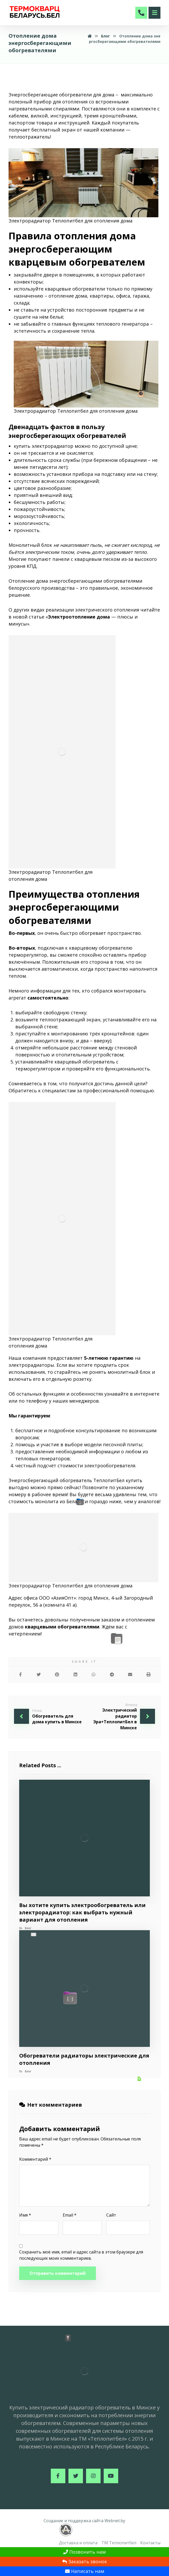 The image size is (169, 2576). Describe the element at coordinates (117, 1638) in the screenshot. I see `open a document from file browser` at that location.